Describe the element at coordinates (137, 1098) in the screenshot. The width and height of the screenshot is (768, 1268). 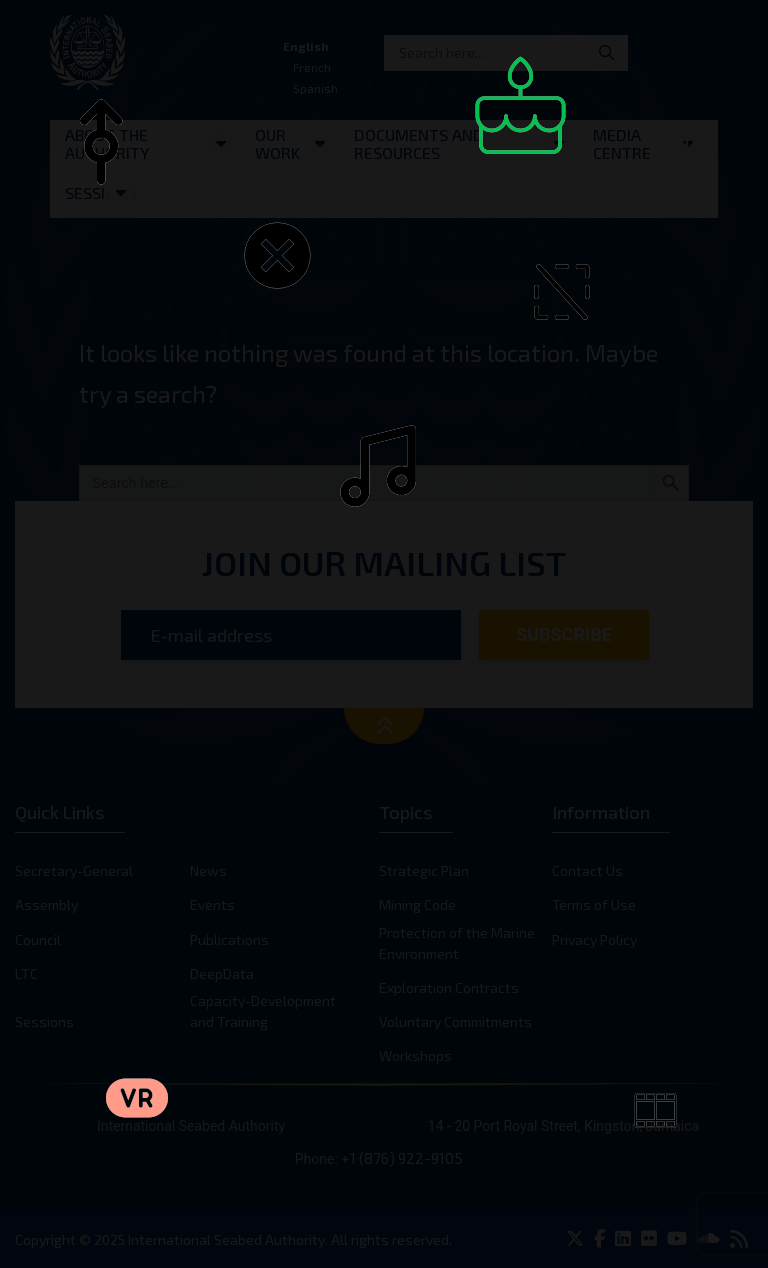
I see `access virtual reality mode or settings` at that location.